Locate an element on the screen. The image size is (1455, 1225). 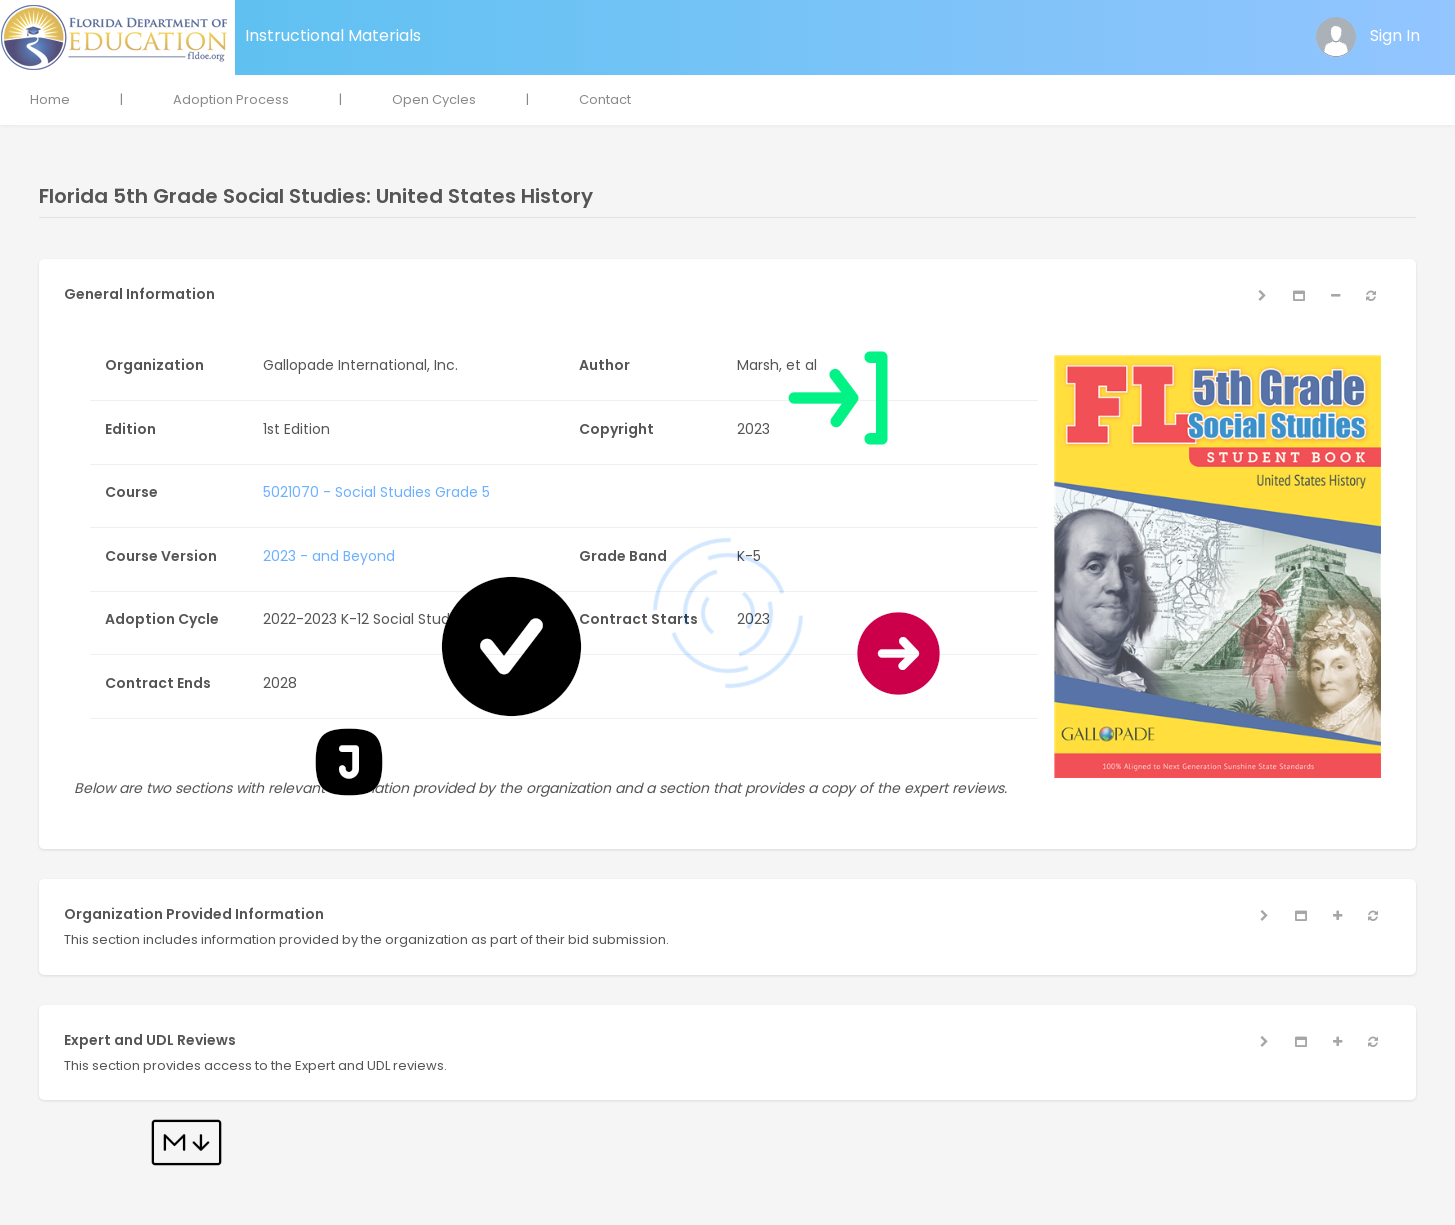
indicates an item or contact starting with the letter J is located at coordinates (349, 762).